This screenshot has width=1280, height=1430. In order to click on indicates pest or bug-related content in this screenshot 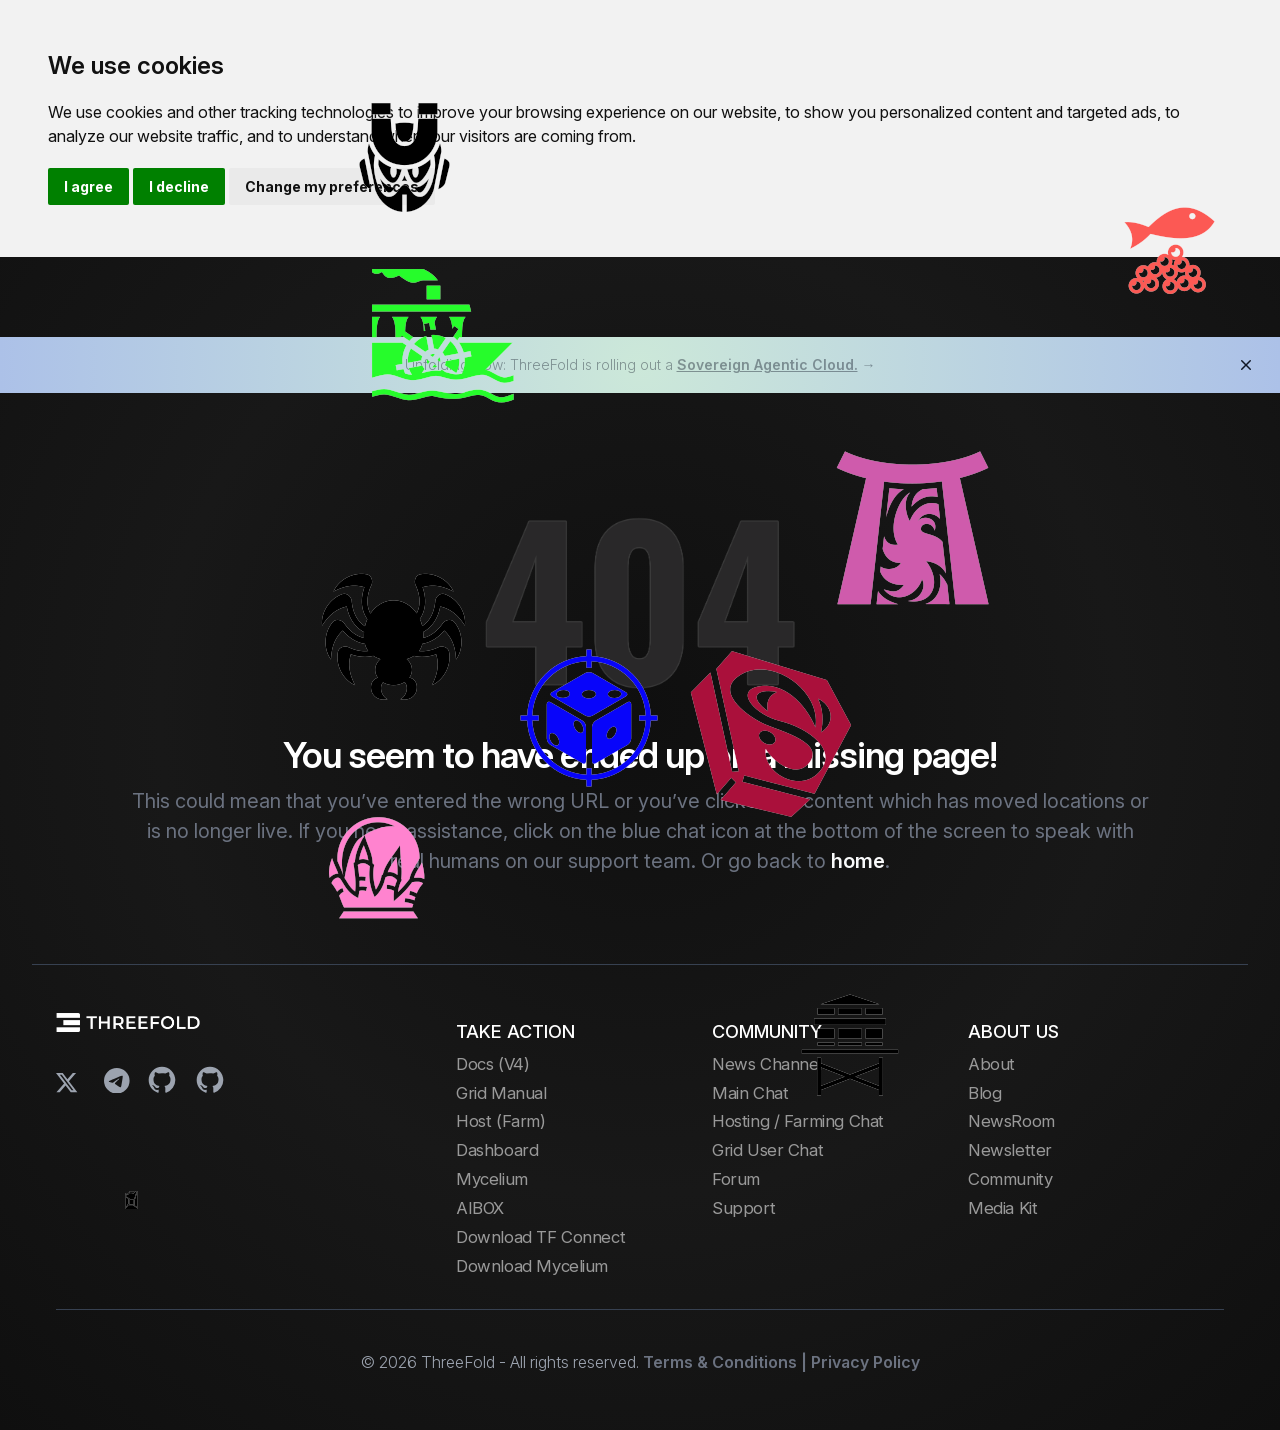, I will do `click(393, 632)`.